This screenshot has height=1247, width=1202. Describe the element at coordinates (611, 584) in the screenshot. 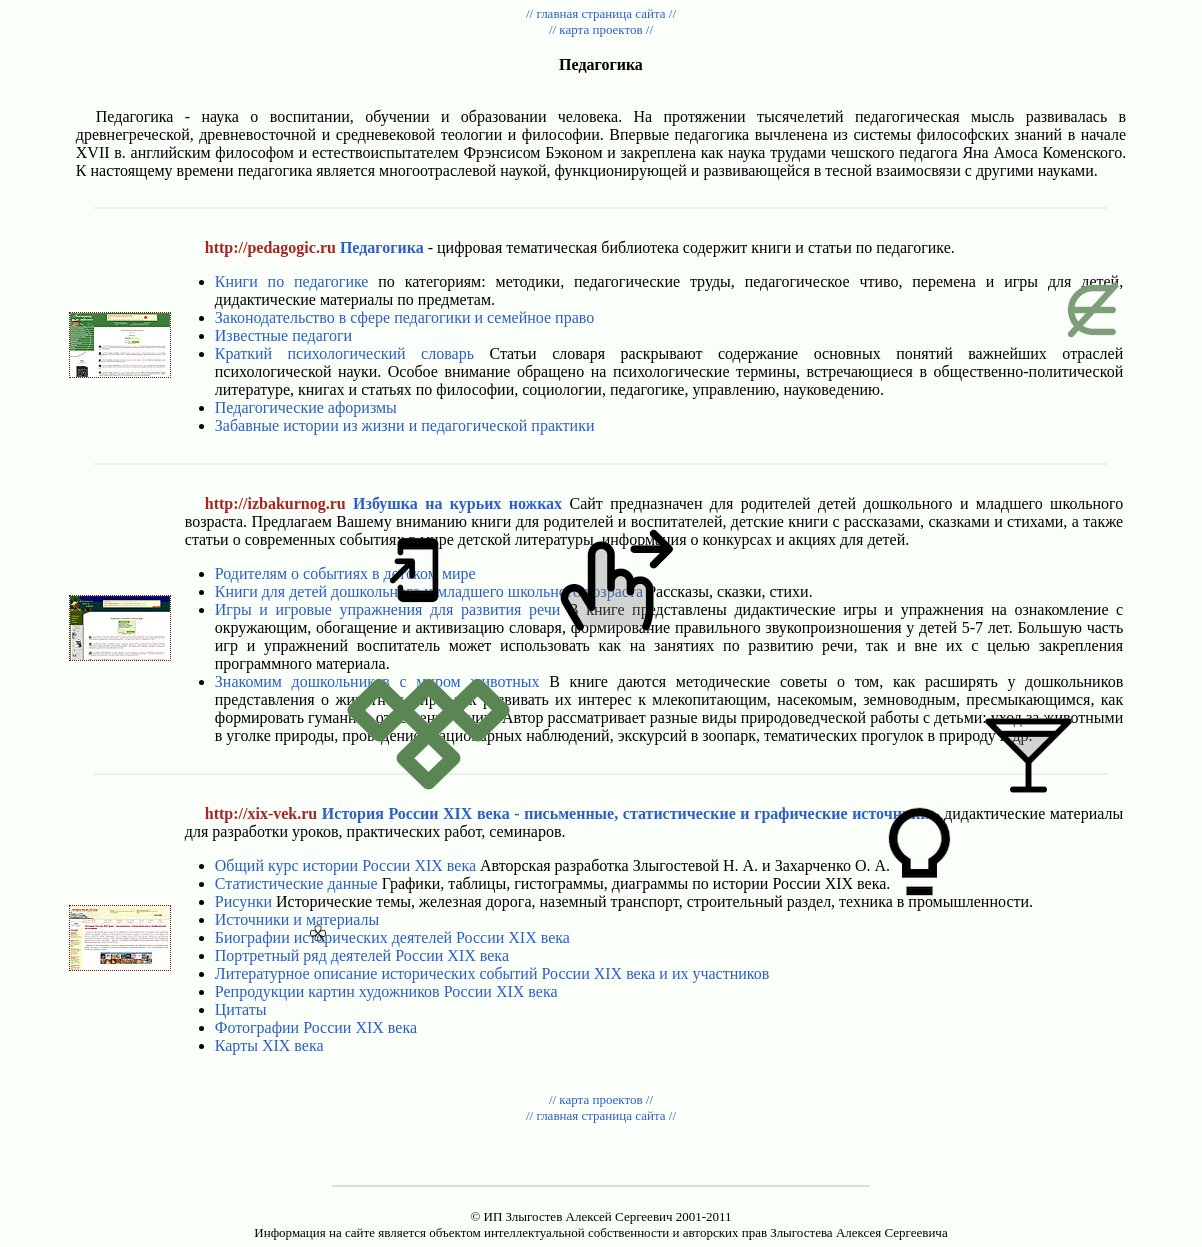

I see `swipe right to continue or advance` at that location.